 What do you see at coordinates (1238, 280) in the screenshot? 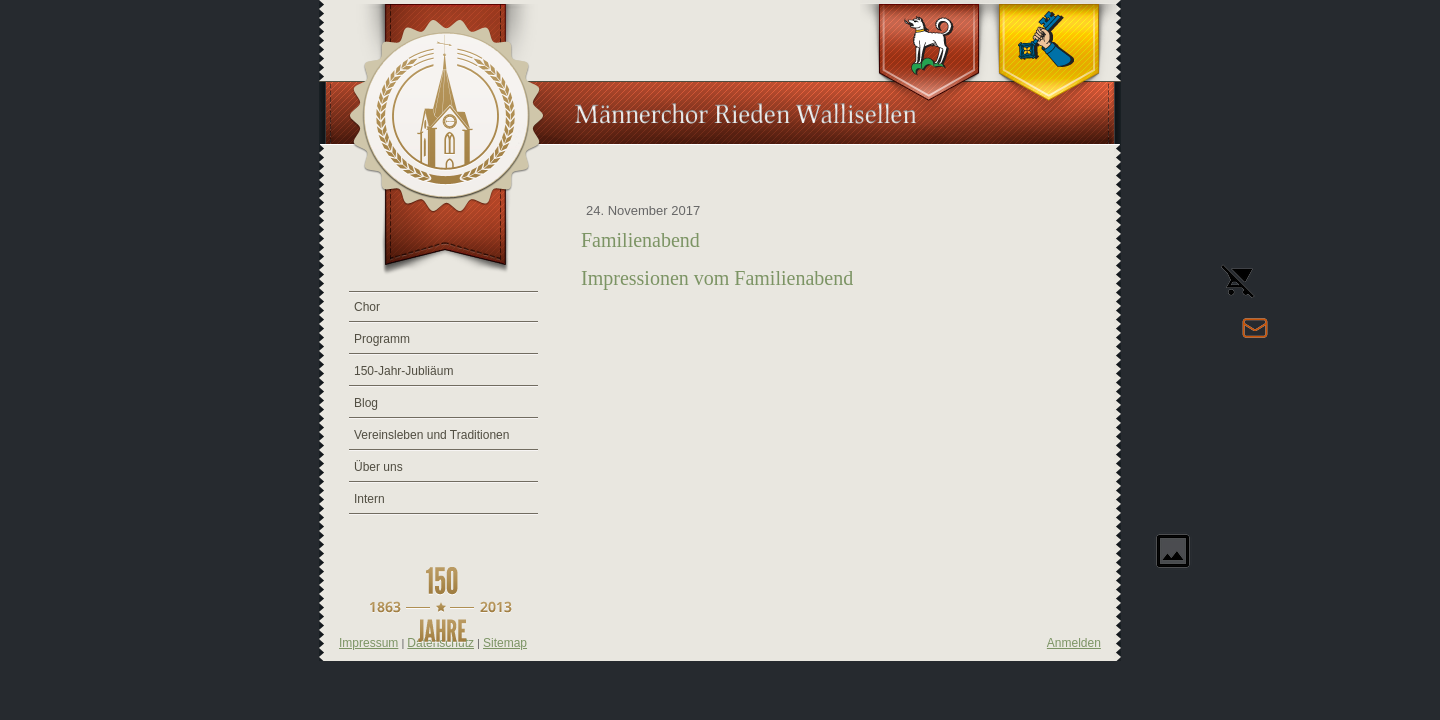
I see `remove item from shopping cart` at bounding box center [1238, 280].